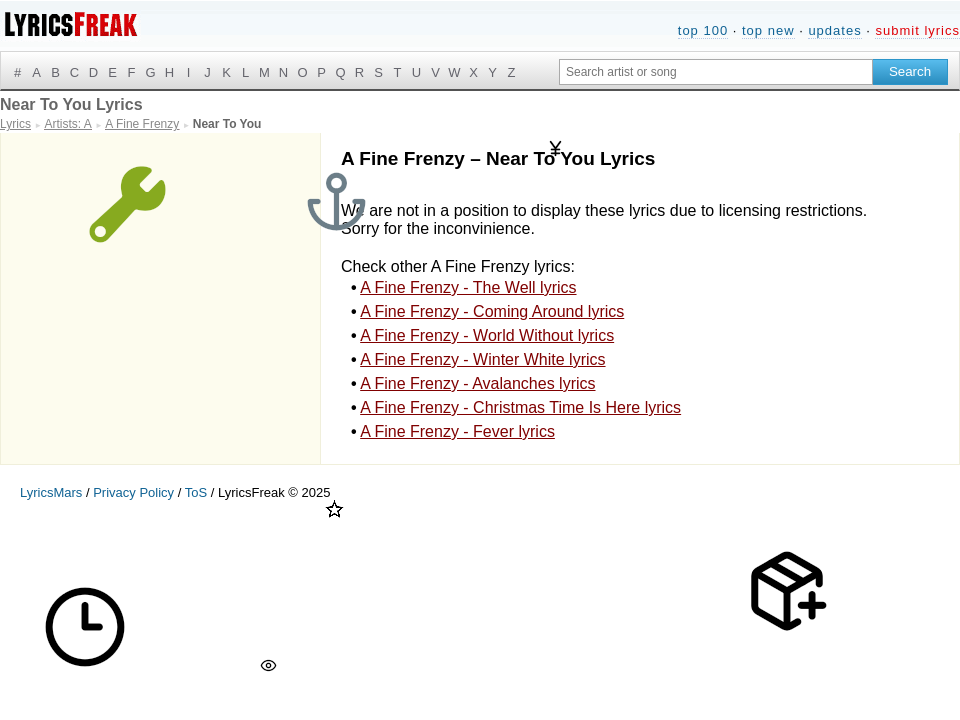 The image size is (960, 720). I want to click on view or preview content, so click(268, 665).